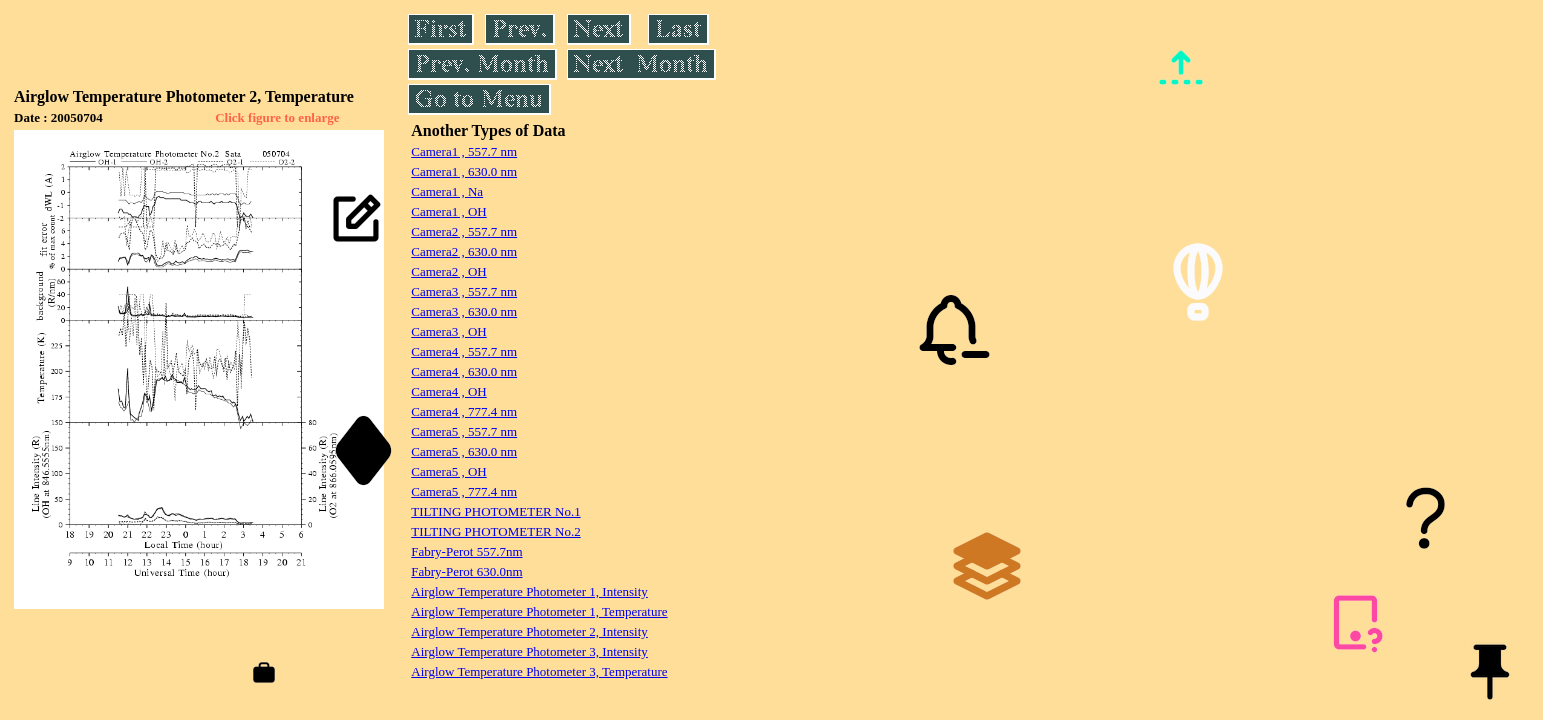  I want to click on pin item to keep it visible, so click(1490, 672).